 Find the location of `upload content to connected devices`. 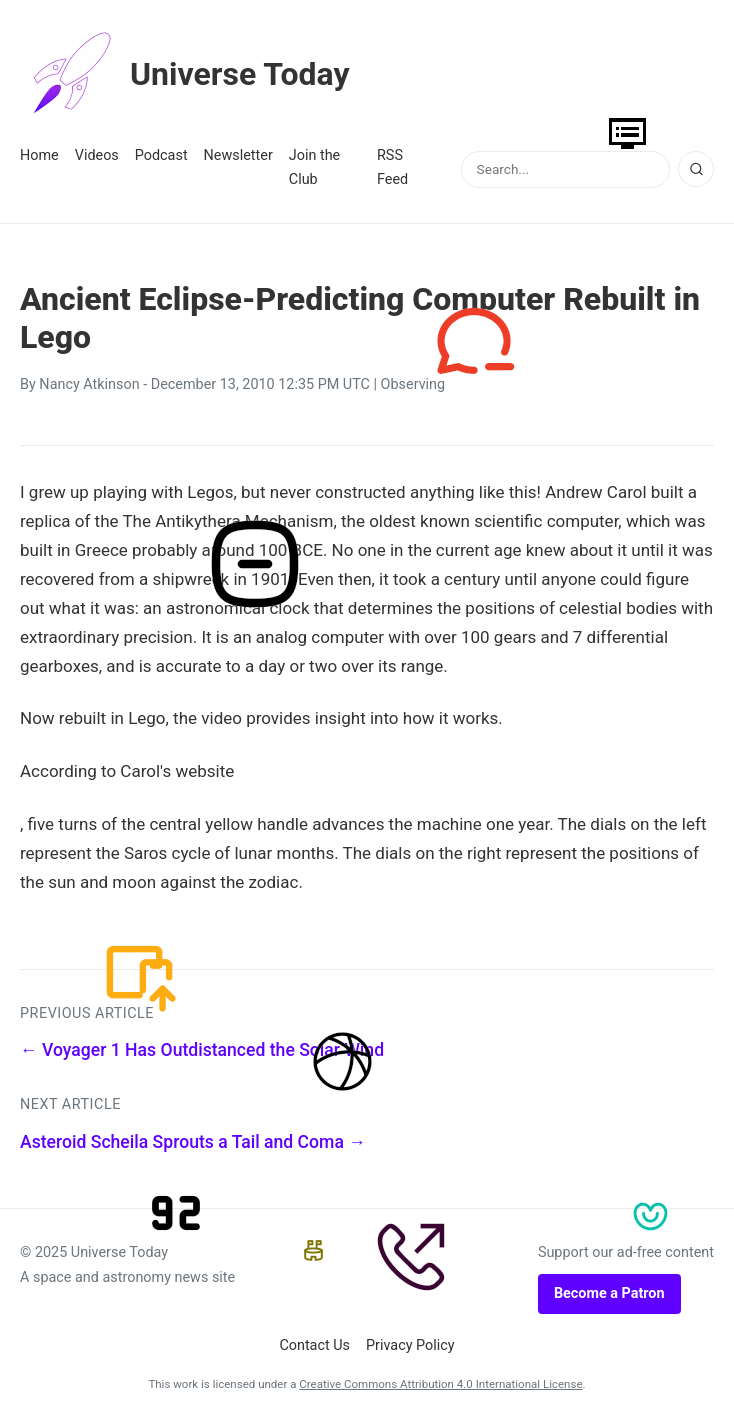

upload content to connected devices is located at coordinates (139, 975).